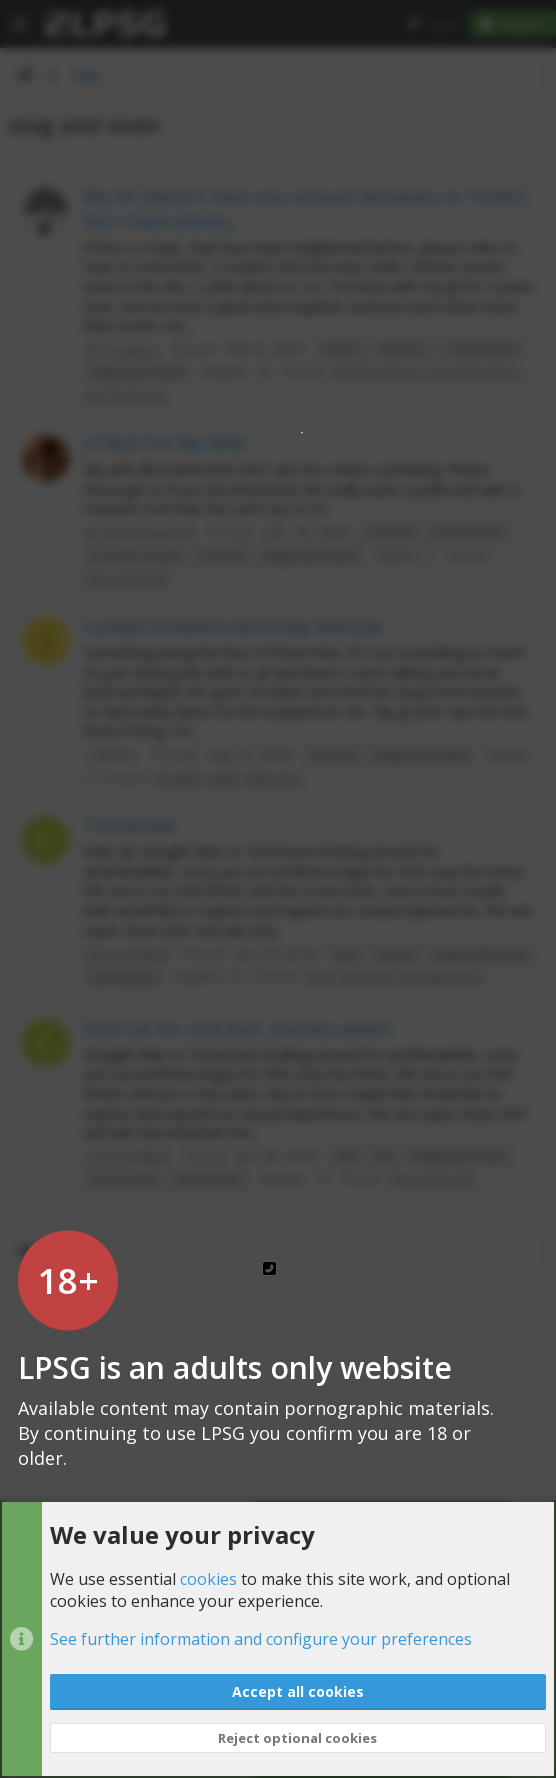 The height and width of the screenshot is (1778, 556). I want to click on no wifi signal available, so click(302, 428).